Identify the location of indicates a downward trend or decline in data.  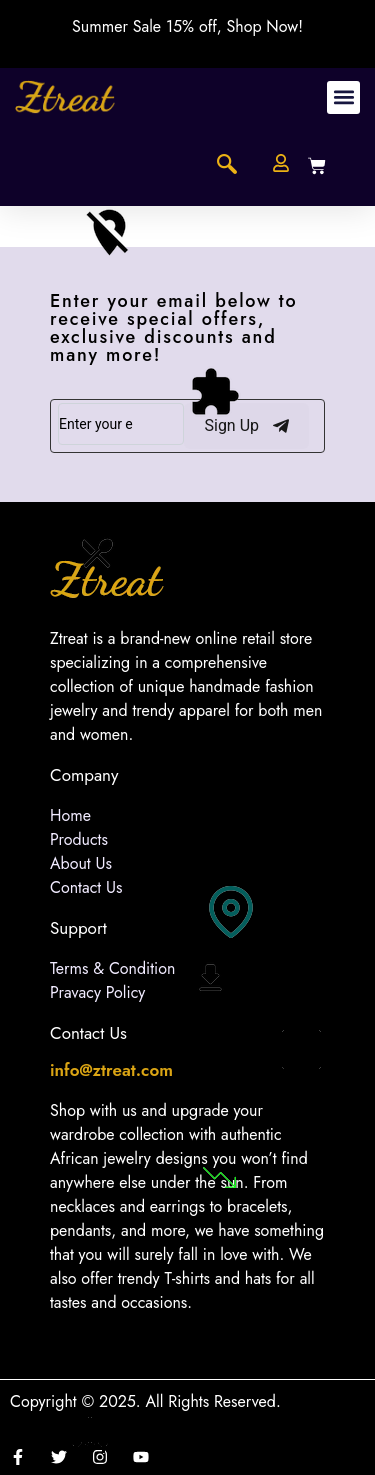
(219, 1177).